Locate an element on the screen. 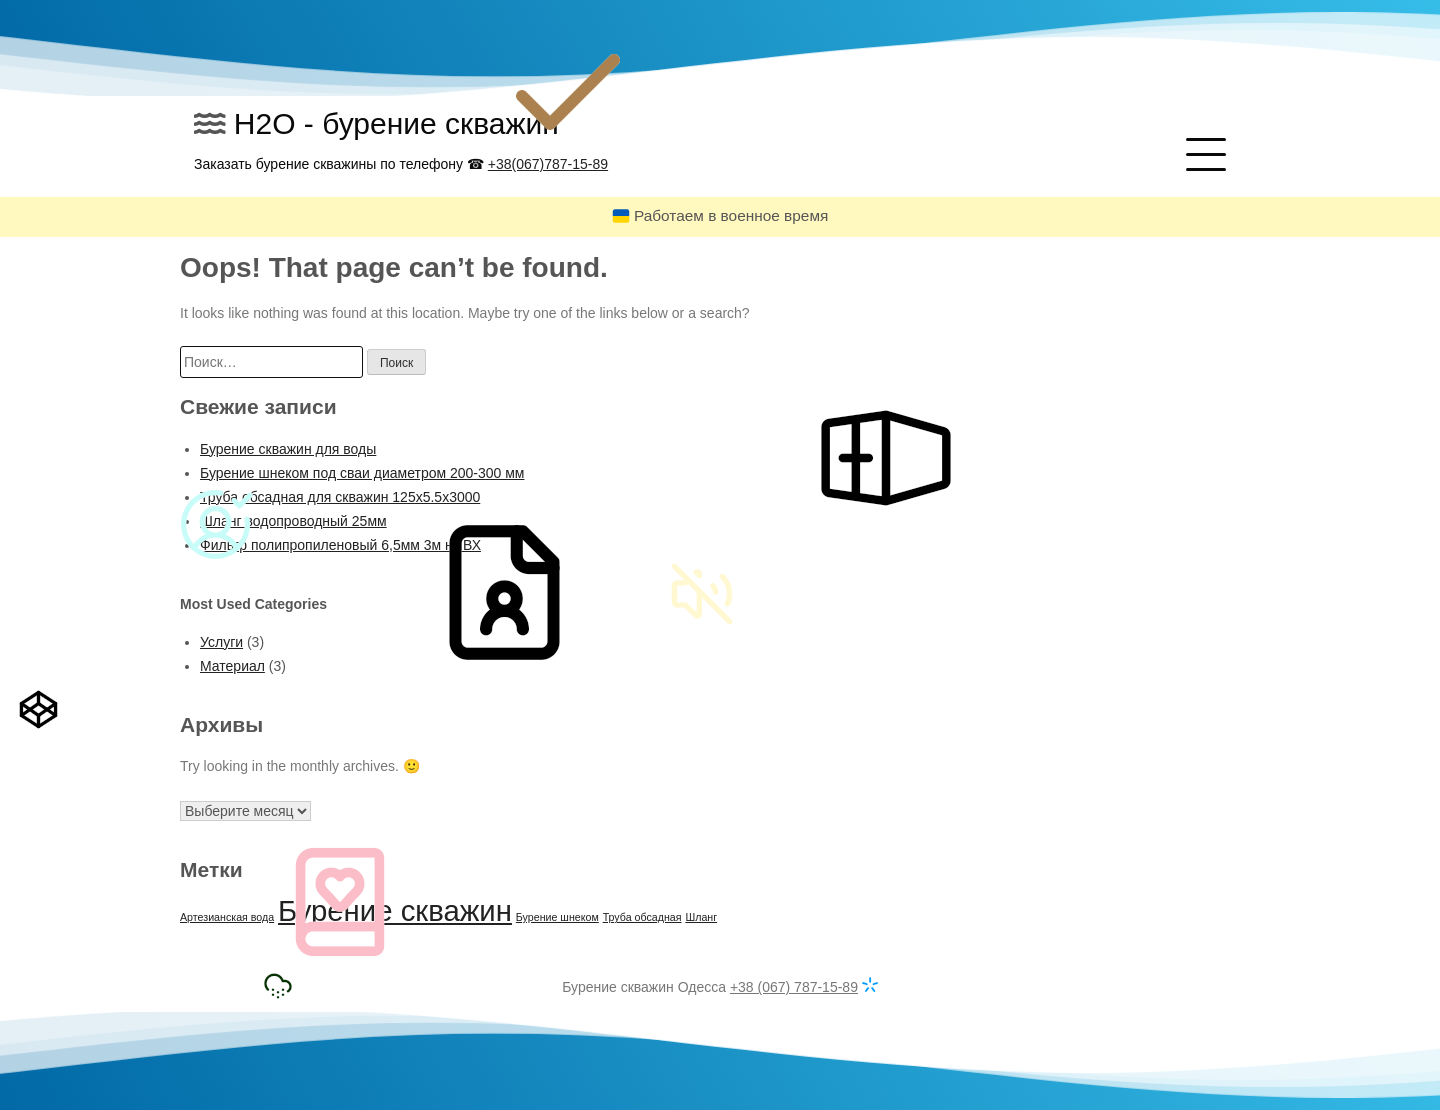 The image size is (1440, 1110). view user profile document is located at coordinates (504, 592).